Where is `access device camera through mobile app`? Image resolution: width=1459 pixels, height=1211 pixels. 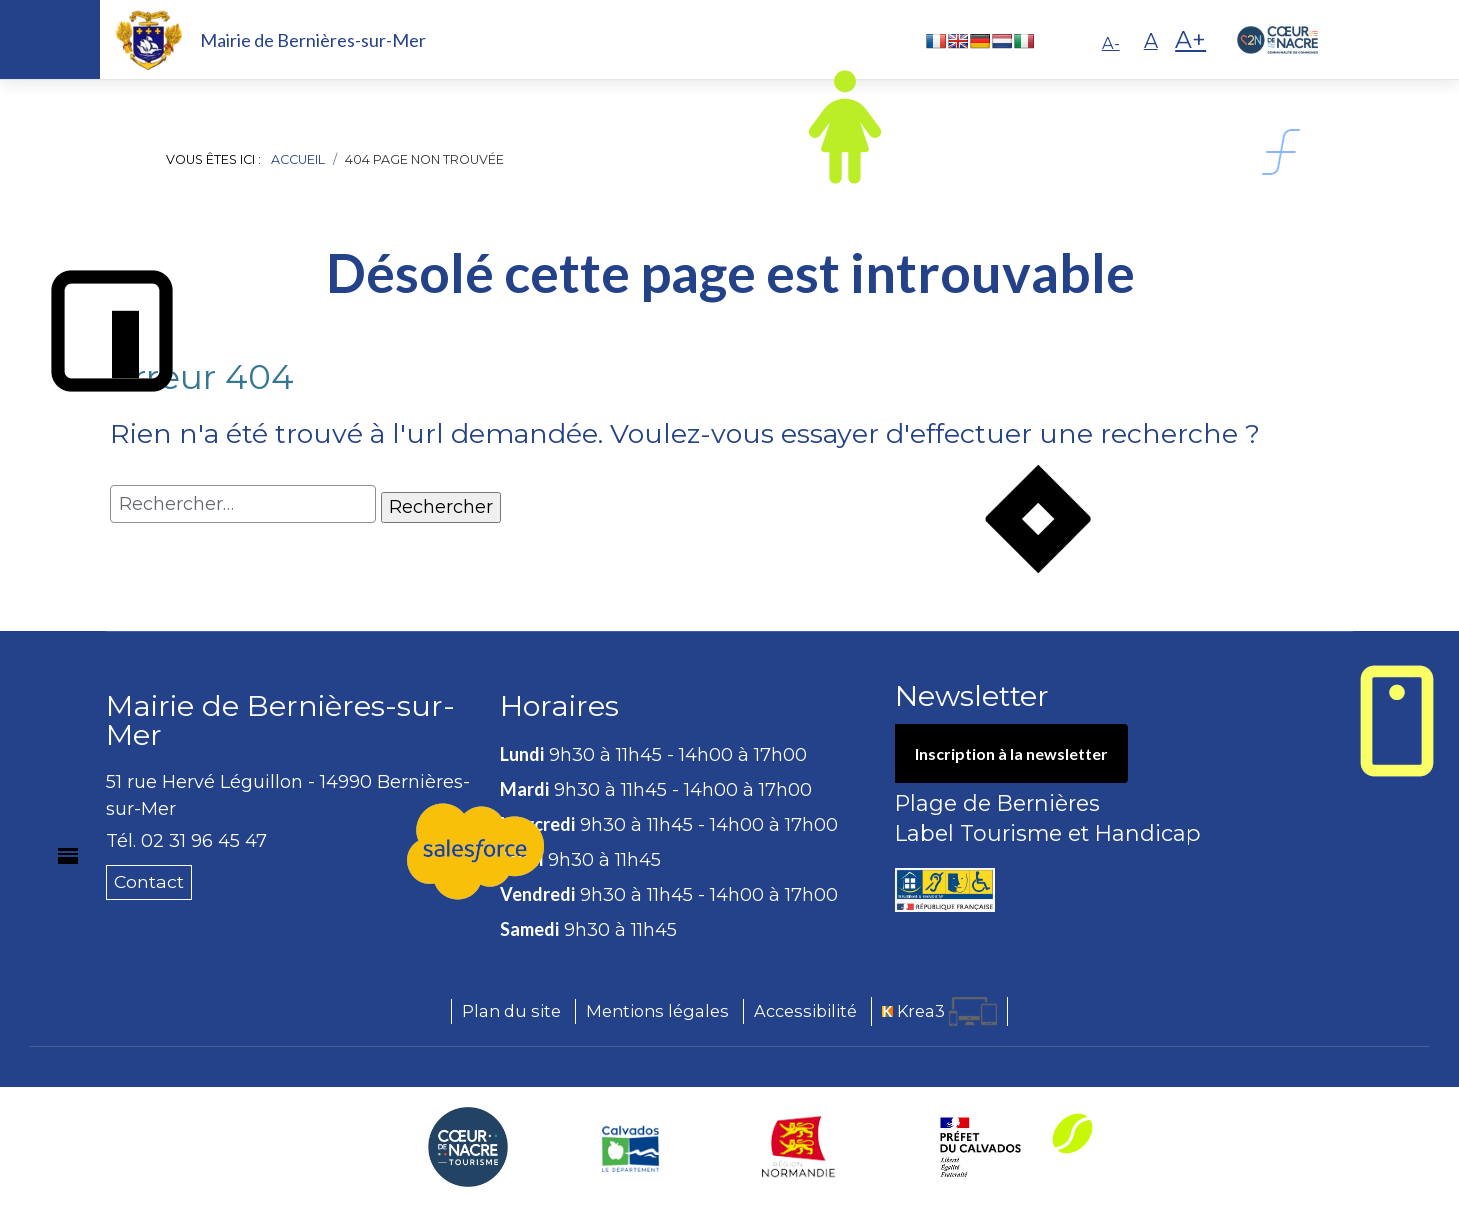
access device camera through mobile app is located at coordinates (1397, 721).